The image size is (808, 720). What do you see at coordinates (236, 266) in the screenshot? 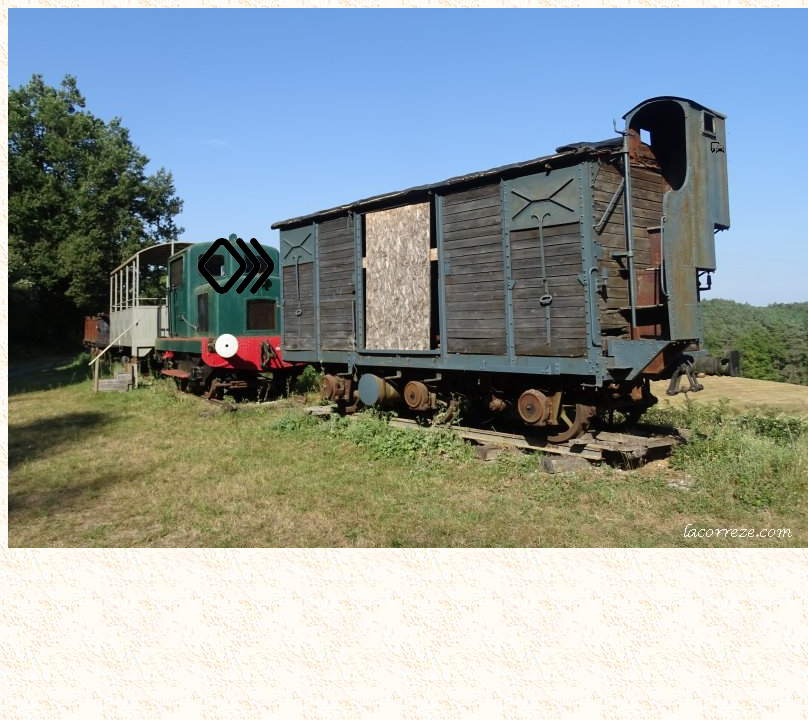
I see `access keyframe animation controls` at bounding box center [236, 266].